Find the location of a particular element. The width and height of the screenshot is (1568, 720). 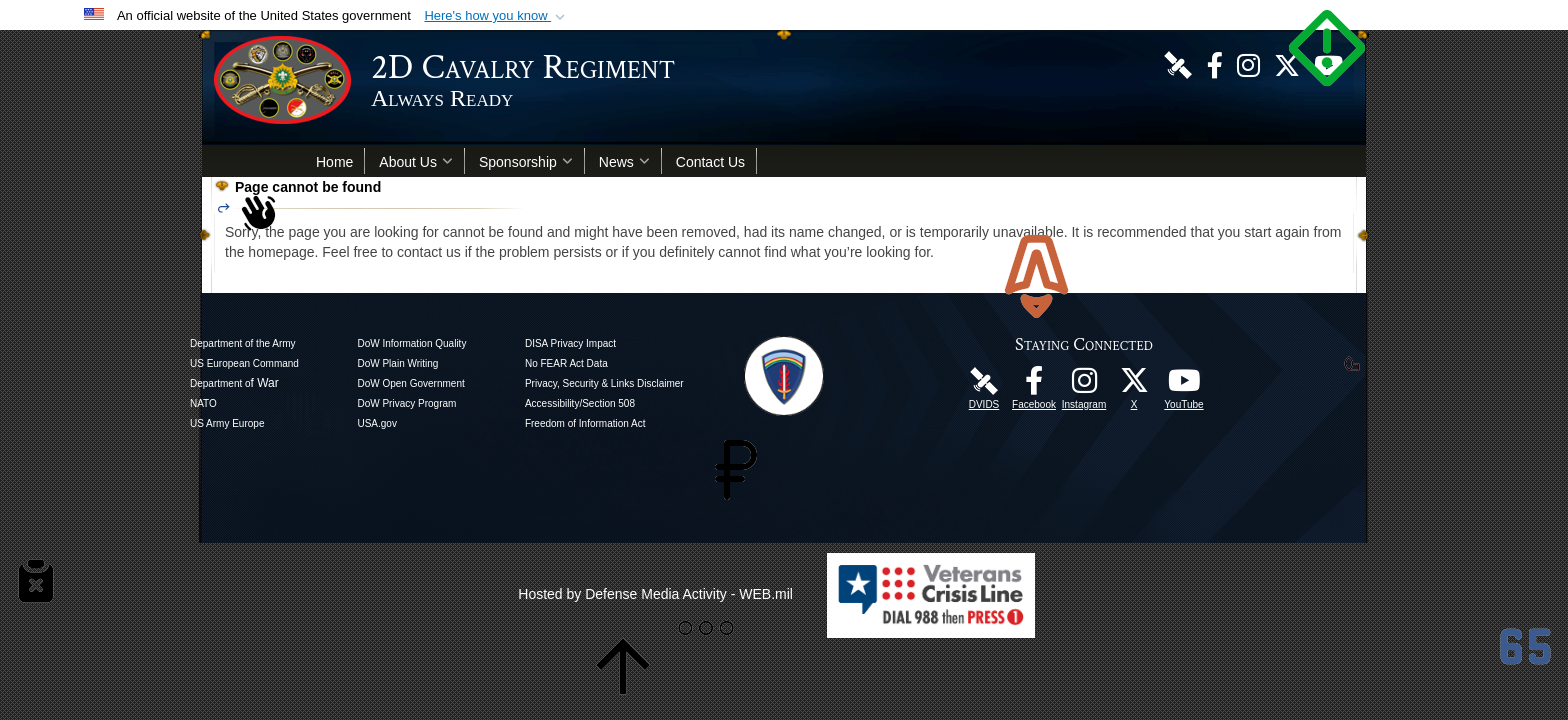

displays the number 65 as a label or badge is located at coordinates (1525, 646).